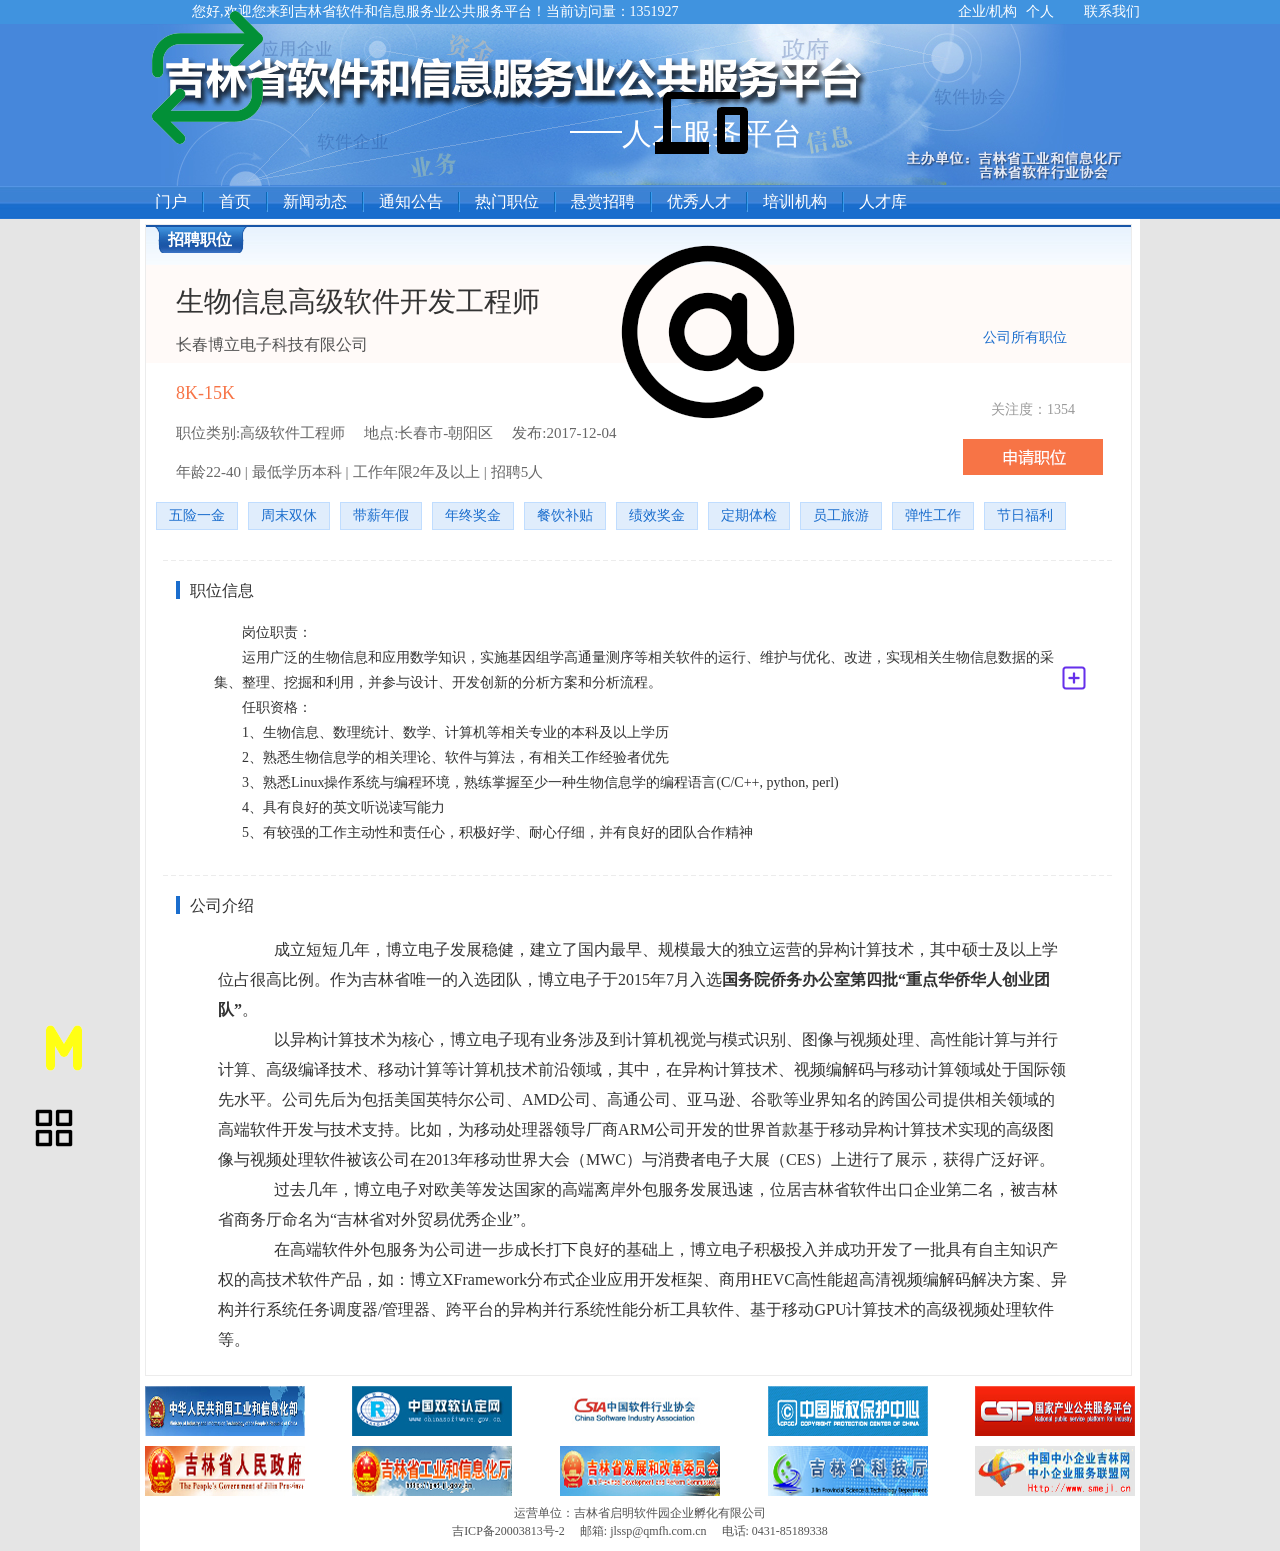 The image size is (1280, 1551). Describe the element at coordinates (207, 77) in the screenshot. I see `enable repeat or loop mode` at that location.